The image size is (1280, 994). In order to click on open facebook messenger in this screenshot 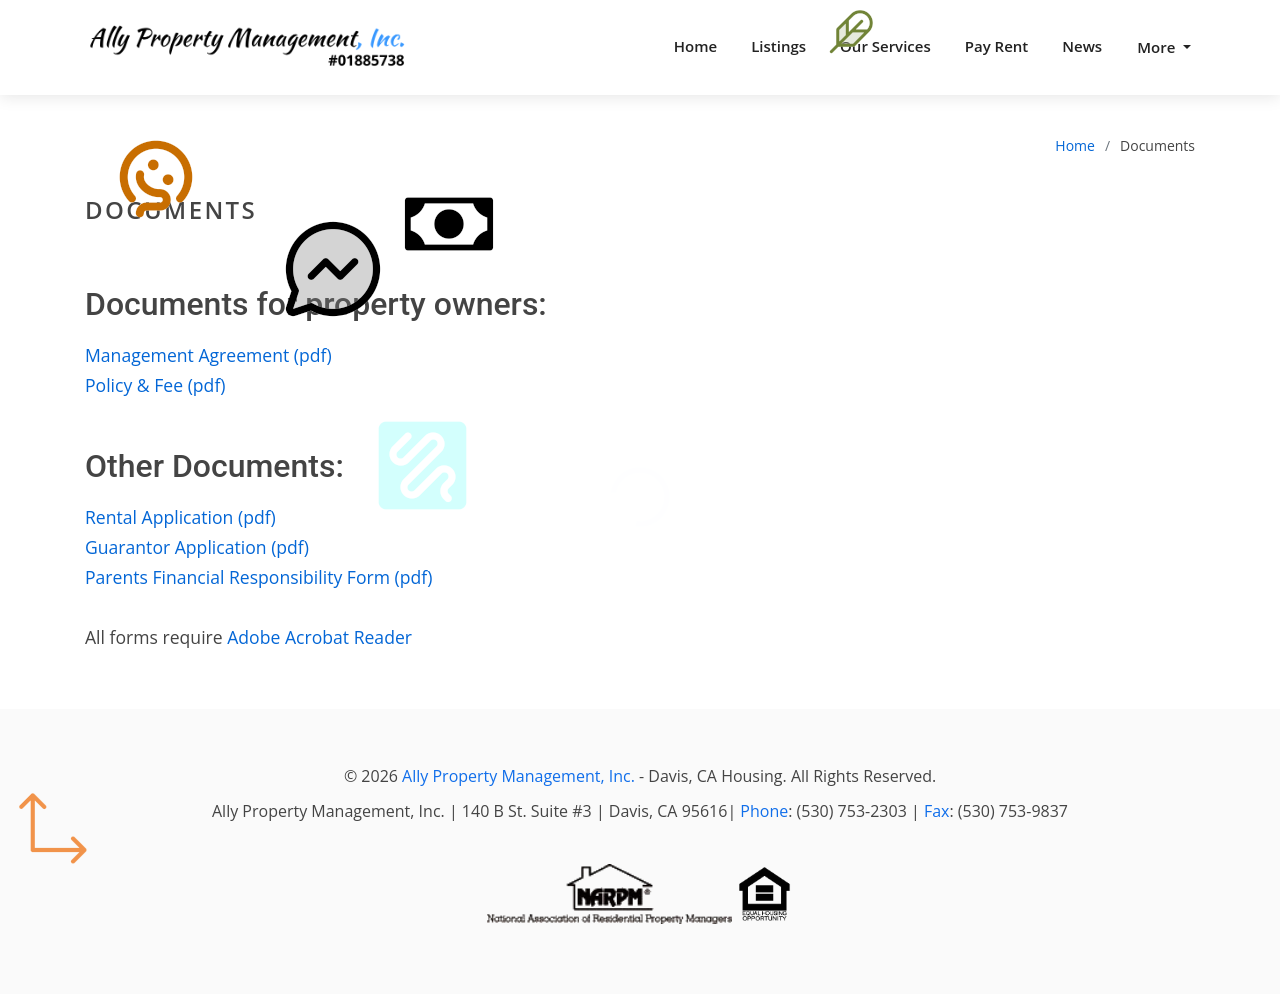, I will do `click(333, 269)`.